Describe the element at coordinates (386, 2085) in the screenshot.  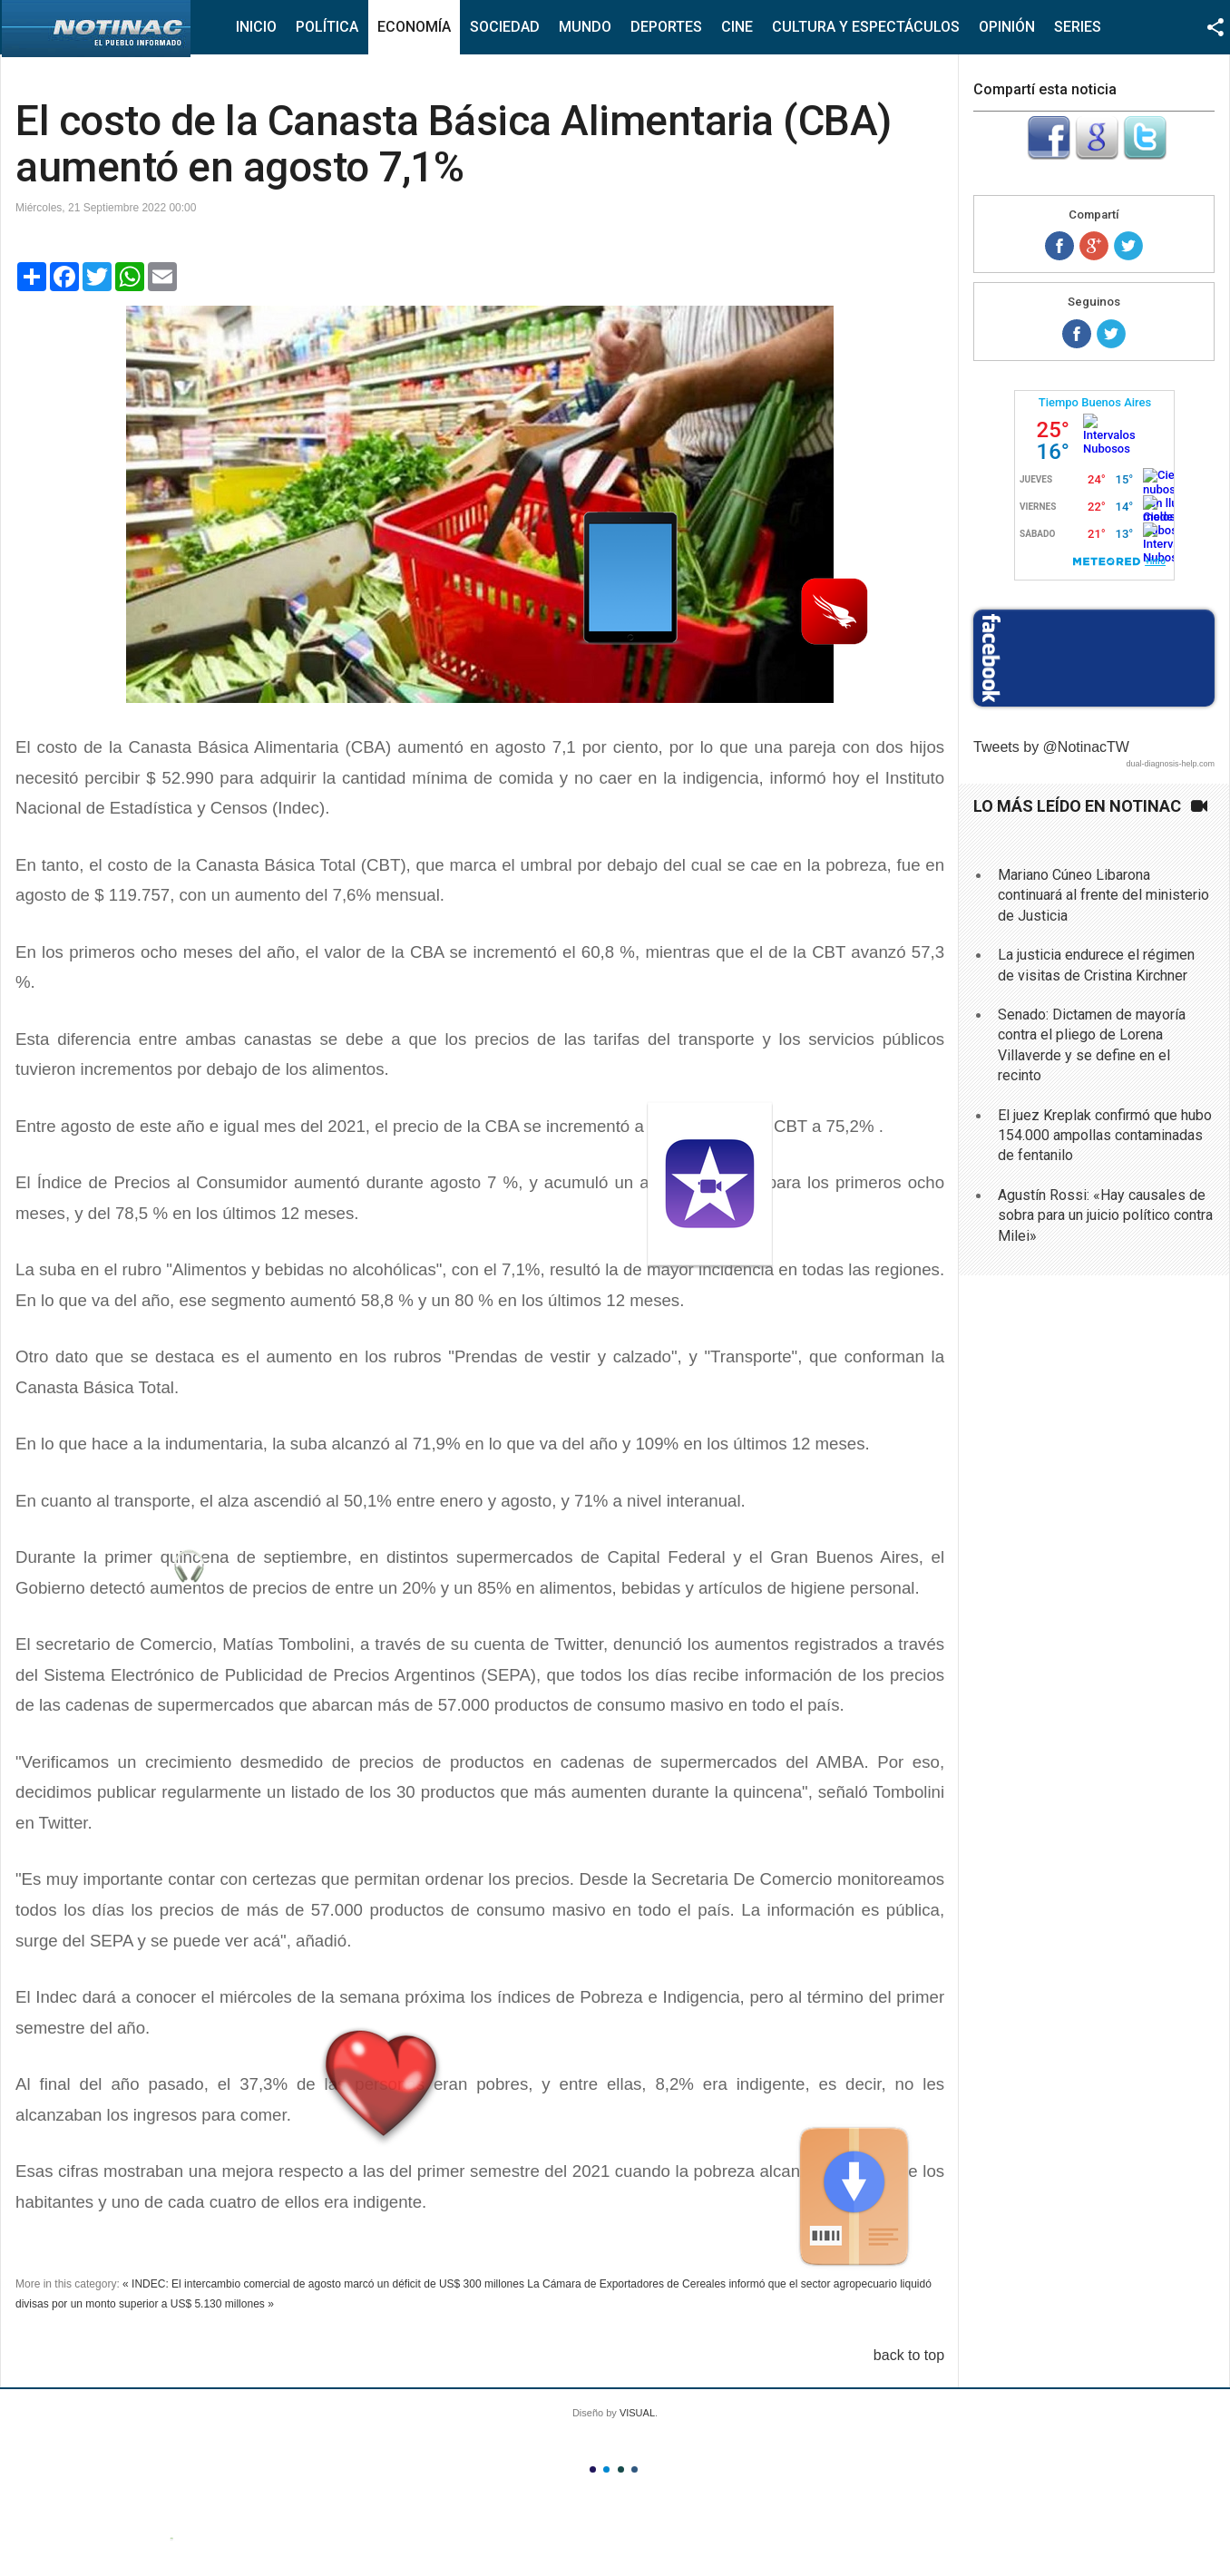
I see `access your favorite items` at that location.